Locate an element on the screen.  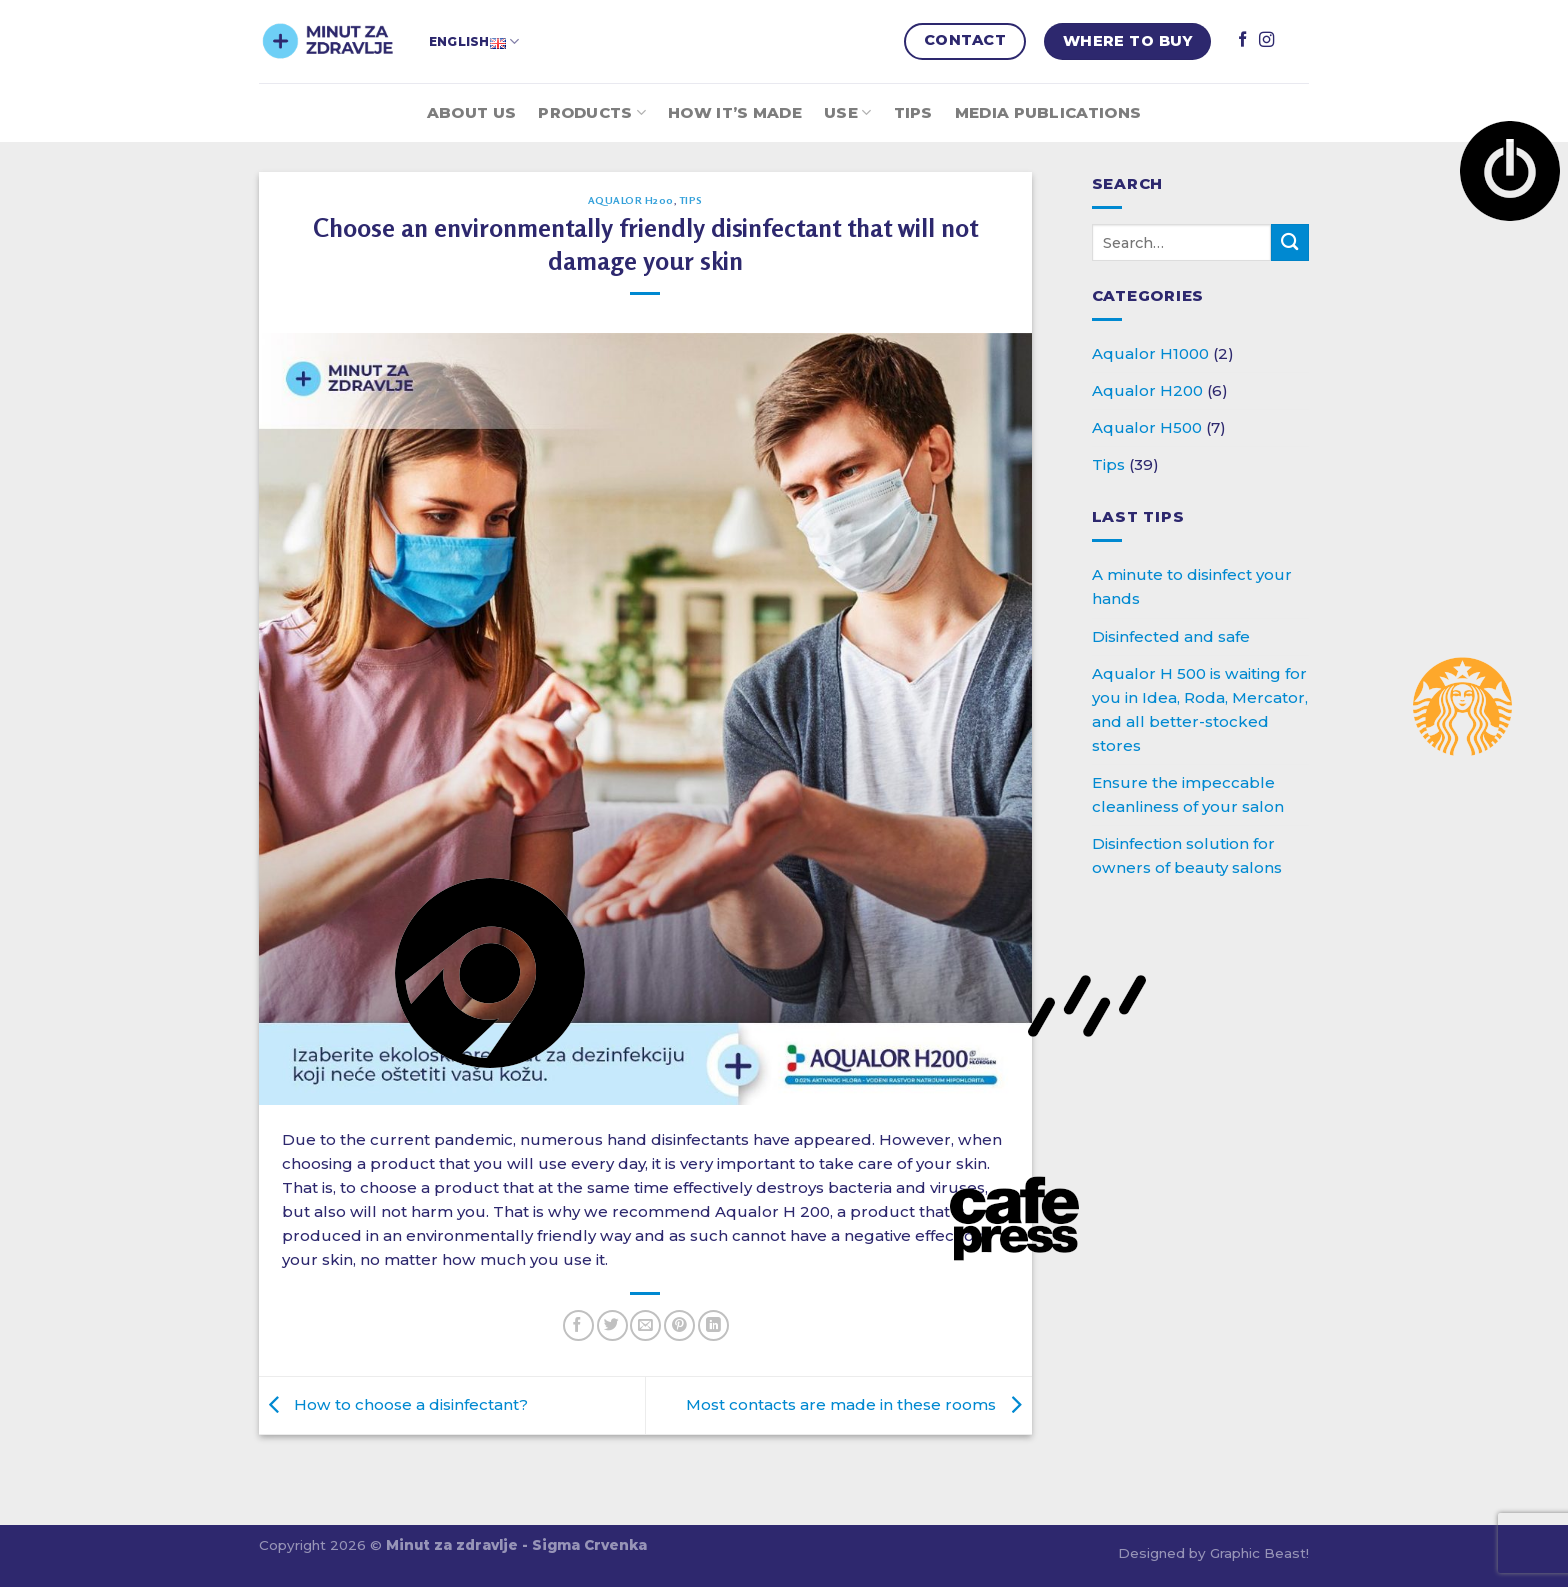
open the Toggl Track time tracking app is located at coordinates (1510, 171).